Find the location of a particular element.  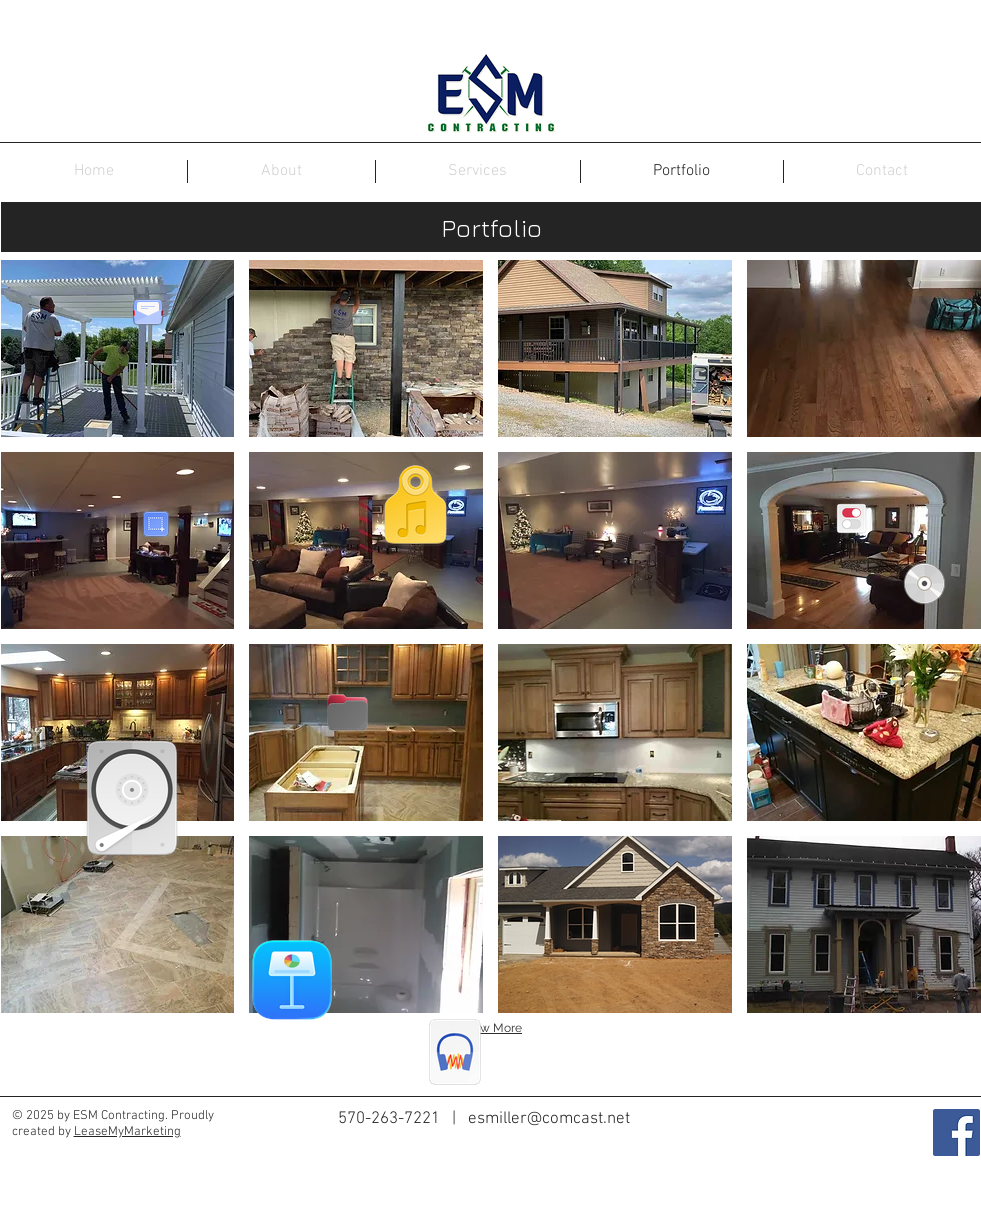

open disk utility application is located at coordinates (132, 798).